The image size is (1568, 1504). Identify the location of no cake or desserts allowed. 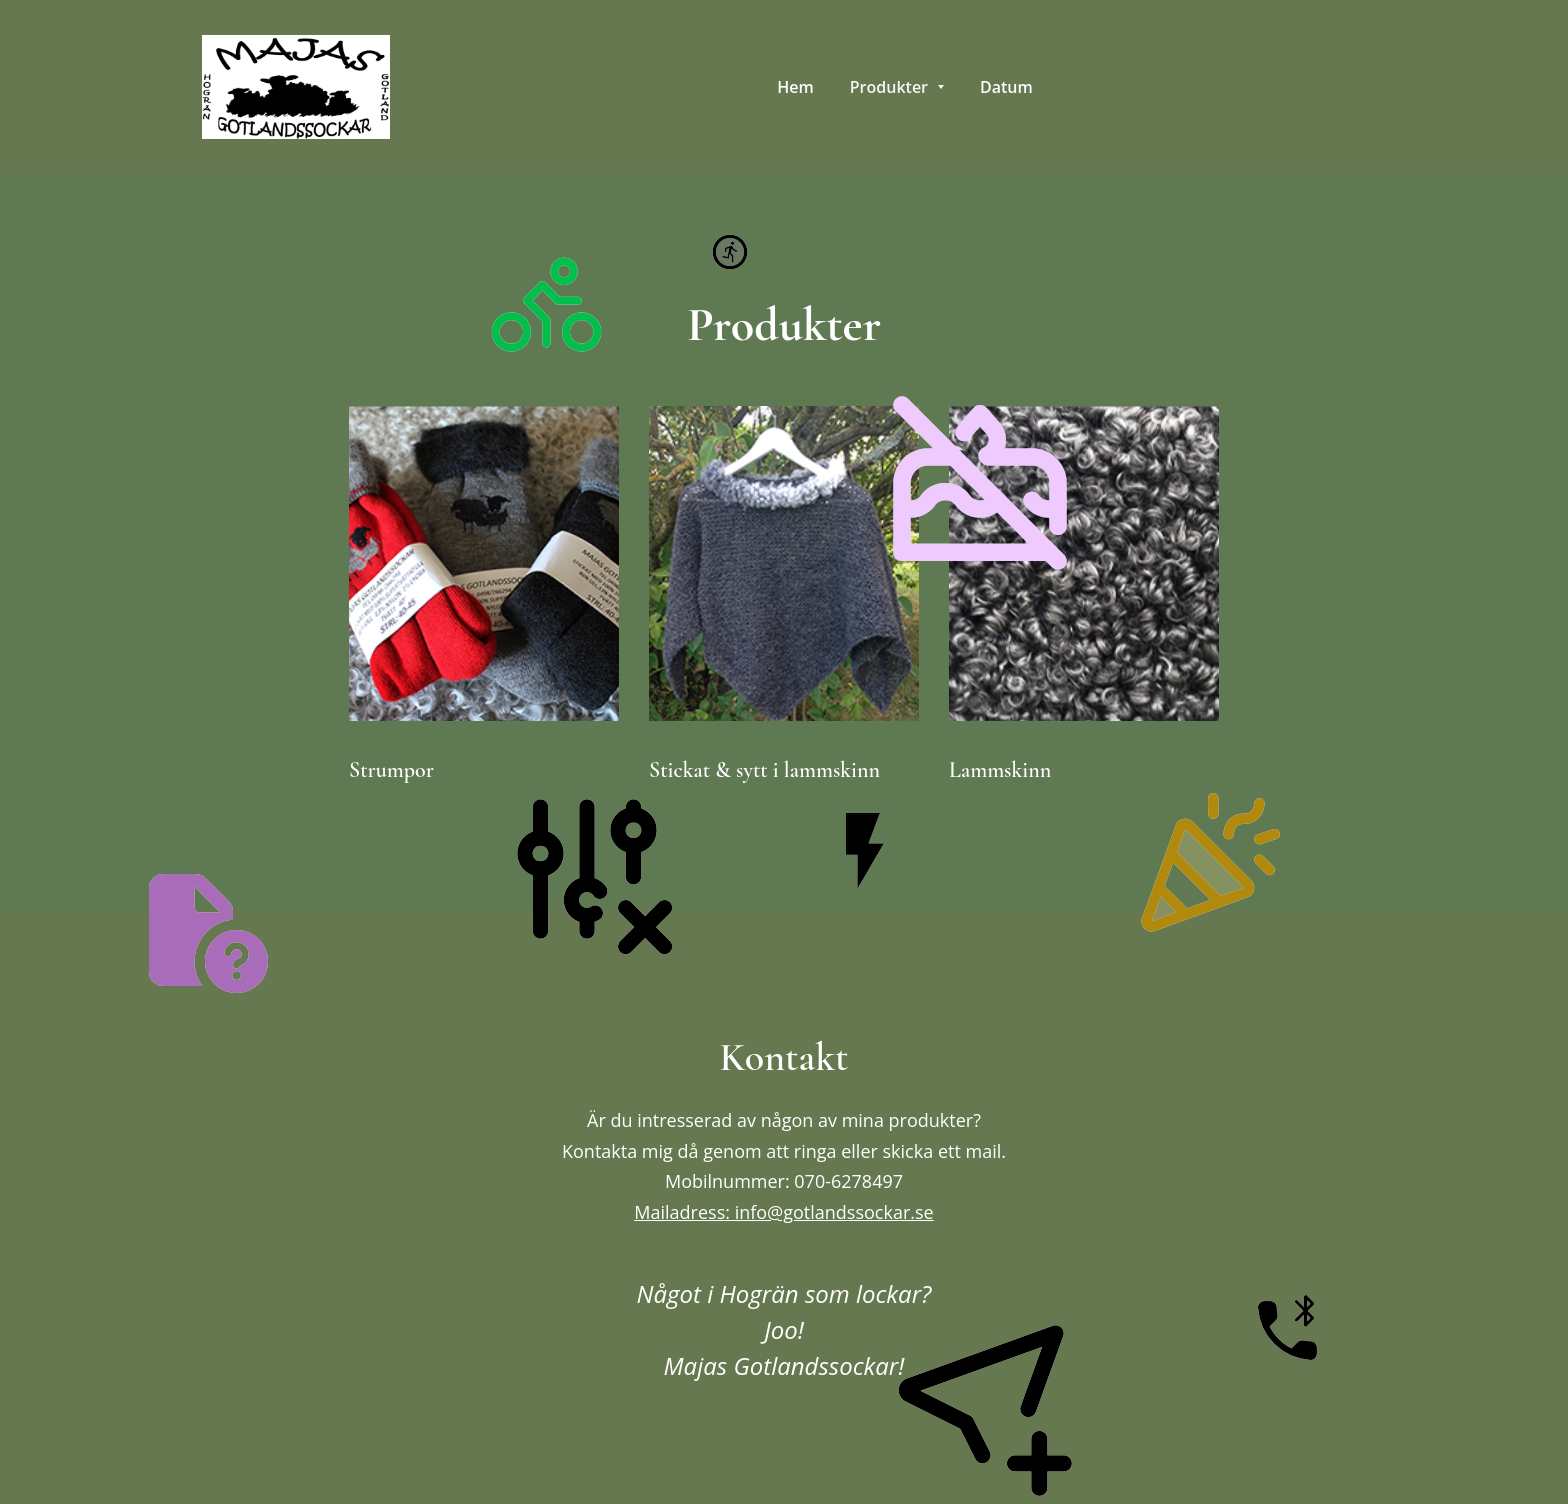
(980, 483).